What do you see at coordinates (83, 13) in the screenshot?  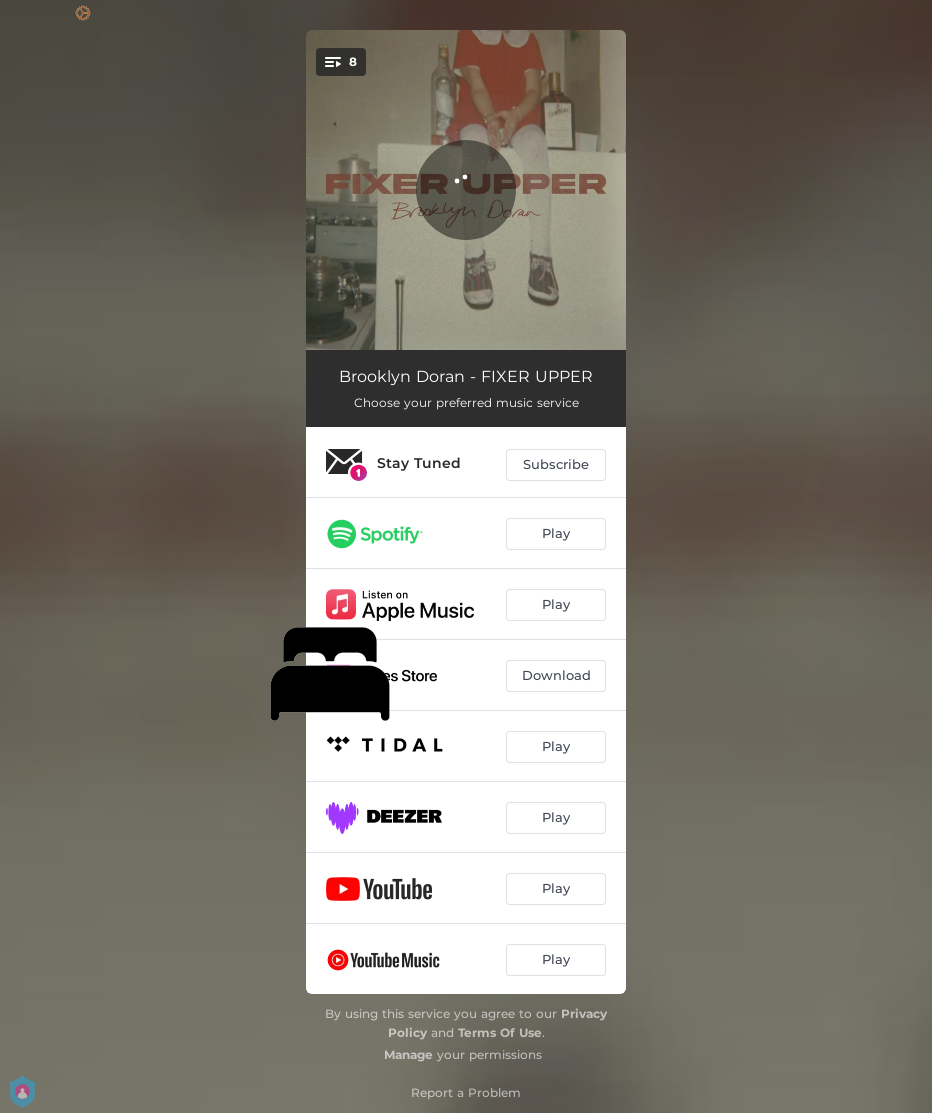 I see `access settings` at bounding box center [83, 13].